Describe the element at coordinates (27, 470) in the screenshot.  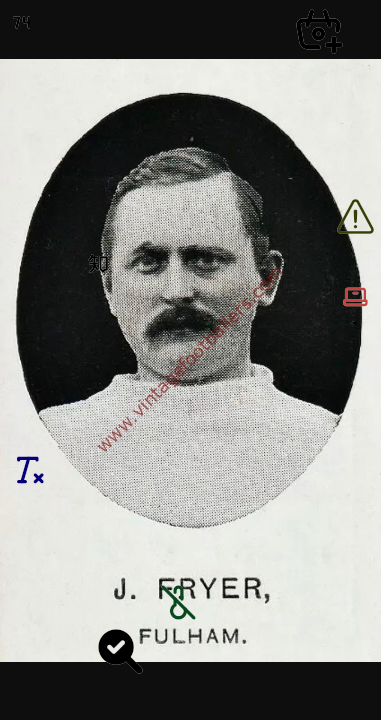
I see `clear text formatting` at that location.